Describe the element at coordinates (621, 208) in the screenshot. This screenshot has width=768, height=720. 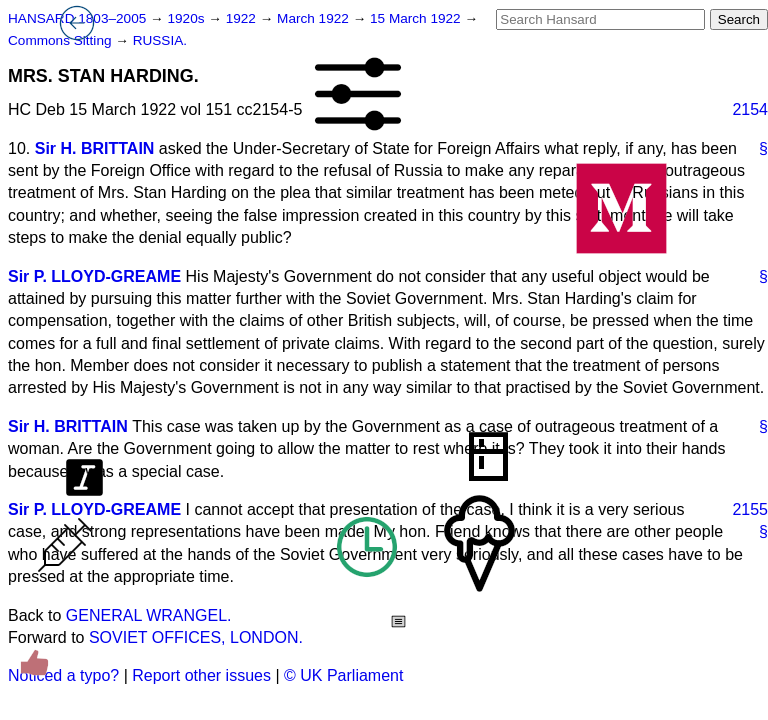
I see `open the Medium app` at that location.